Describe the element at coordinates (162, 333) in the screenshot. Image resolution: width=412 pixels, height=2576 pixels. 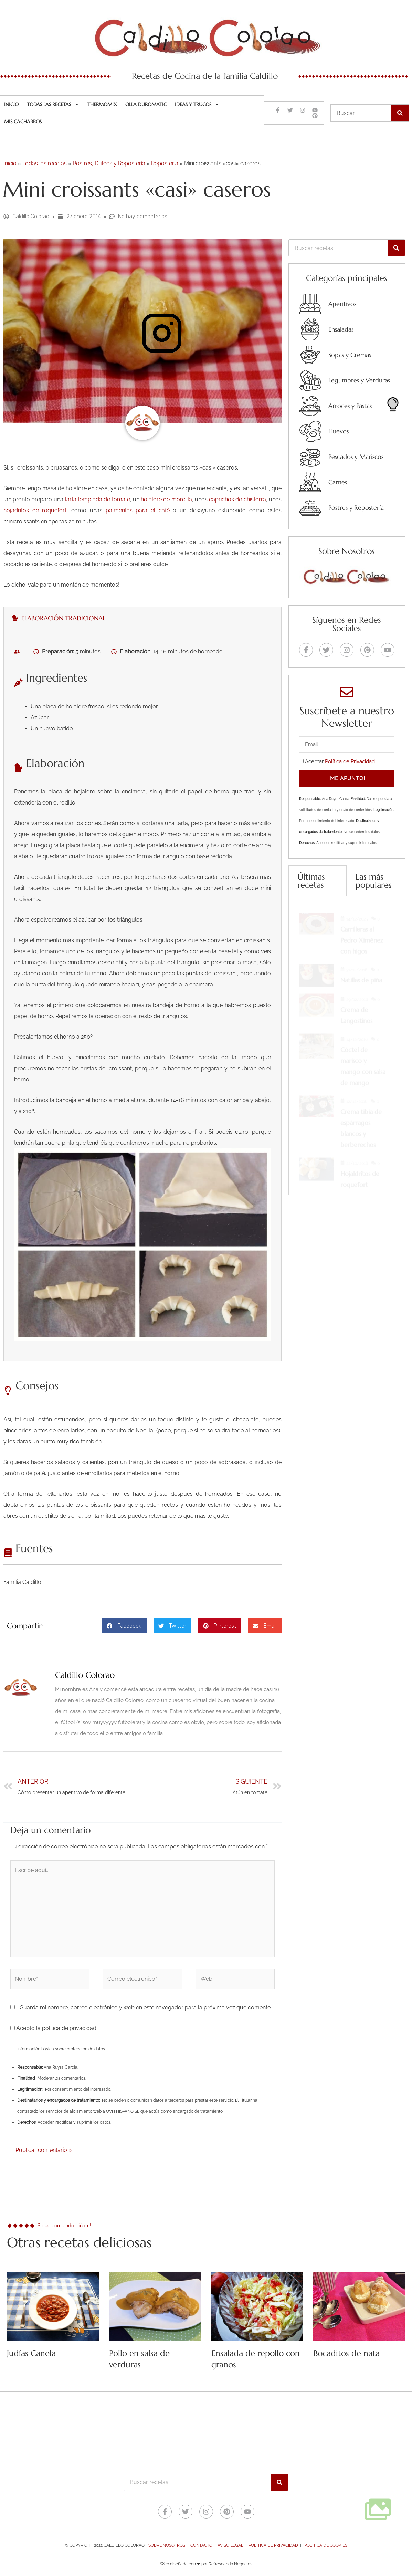
I see `open instagram app` at that location.